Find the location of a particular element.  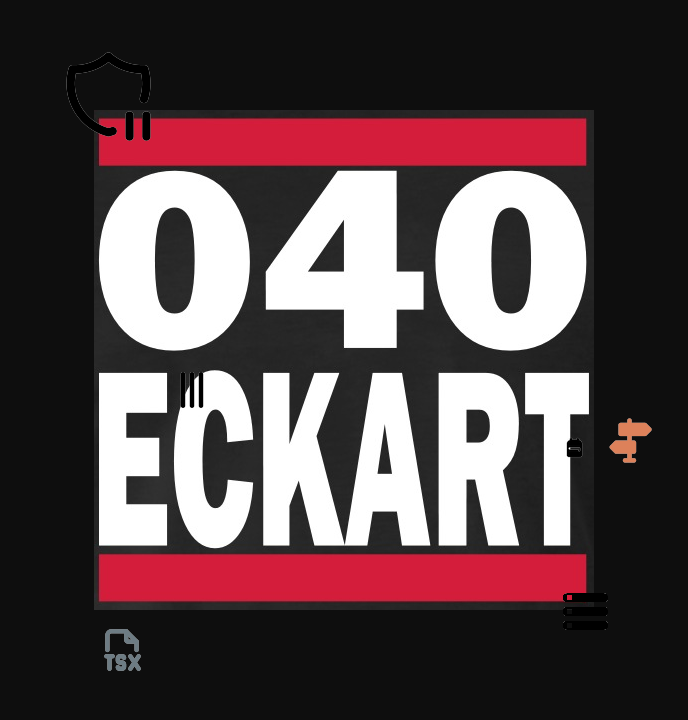

get directions to a destination is located at coordinates (629, 440).